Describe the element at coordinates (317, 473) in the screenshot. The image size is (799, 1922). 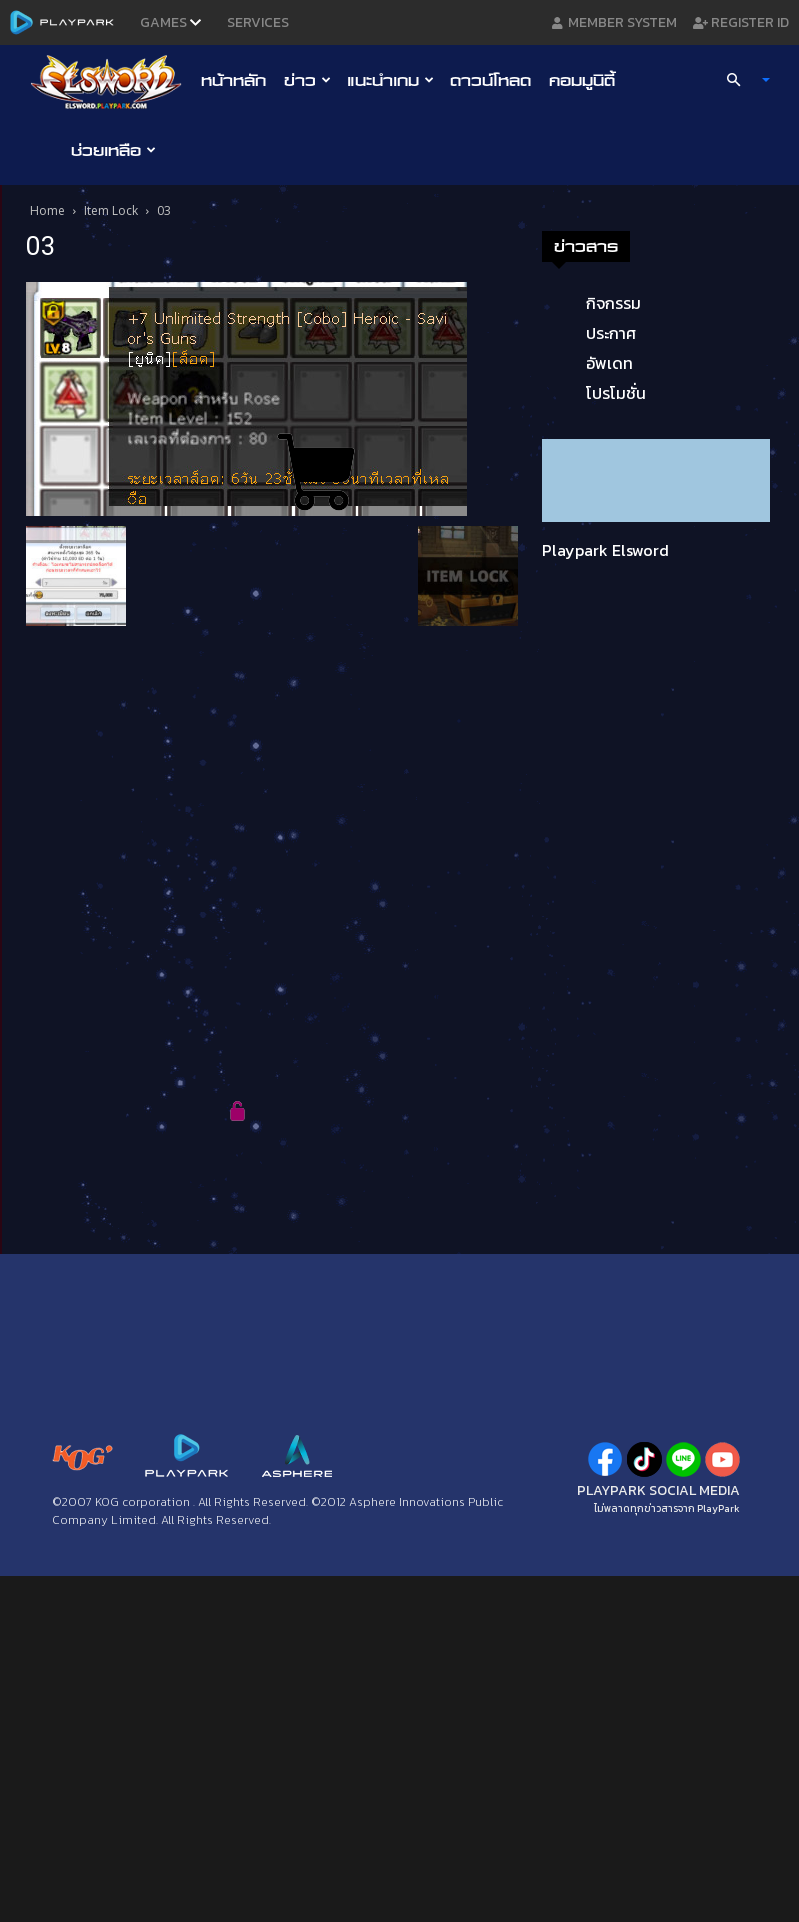
I see `view your shopping cart` at that location.